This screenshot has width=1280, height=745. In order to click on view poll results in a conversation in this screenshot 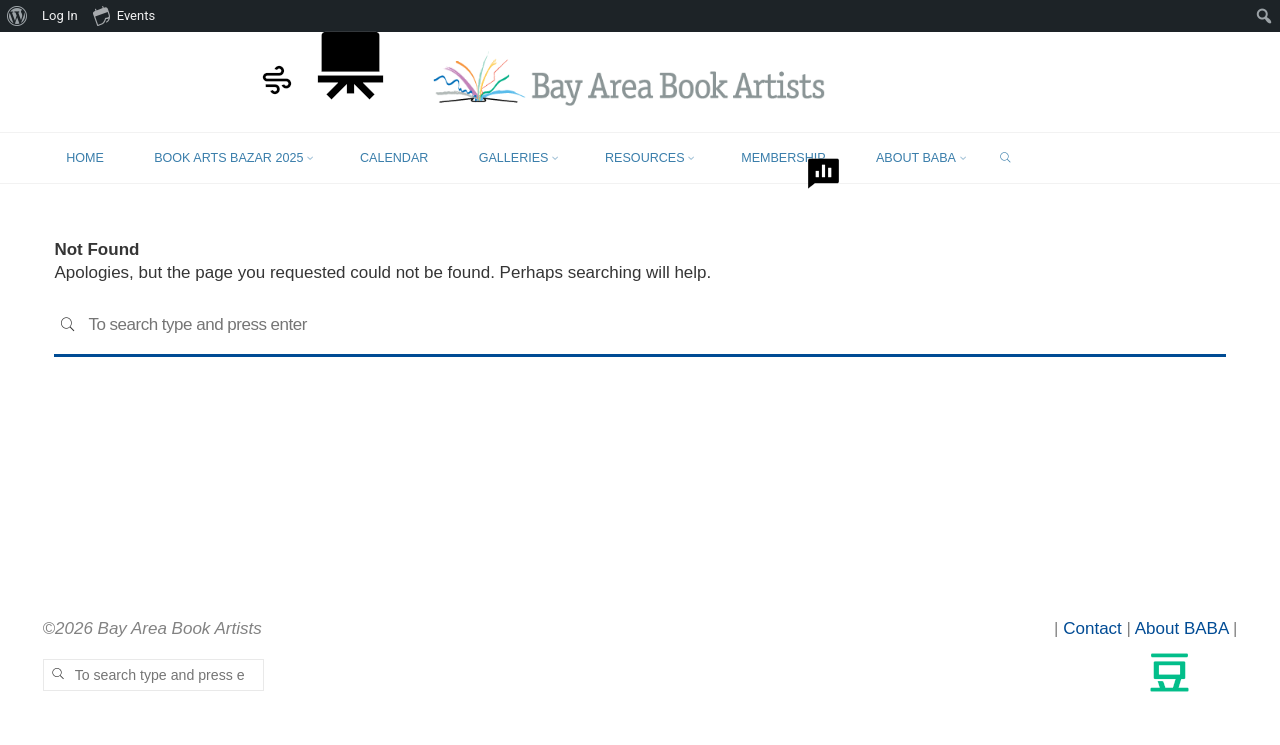, I will do `click(823, 172)`.